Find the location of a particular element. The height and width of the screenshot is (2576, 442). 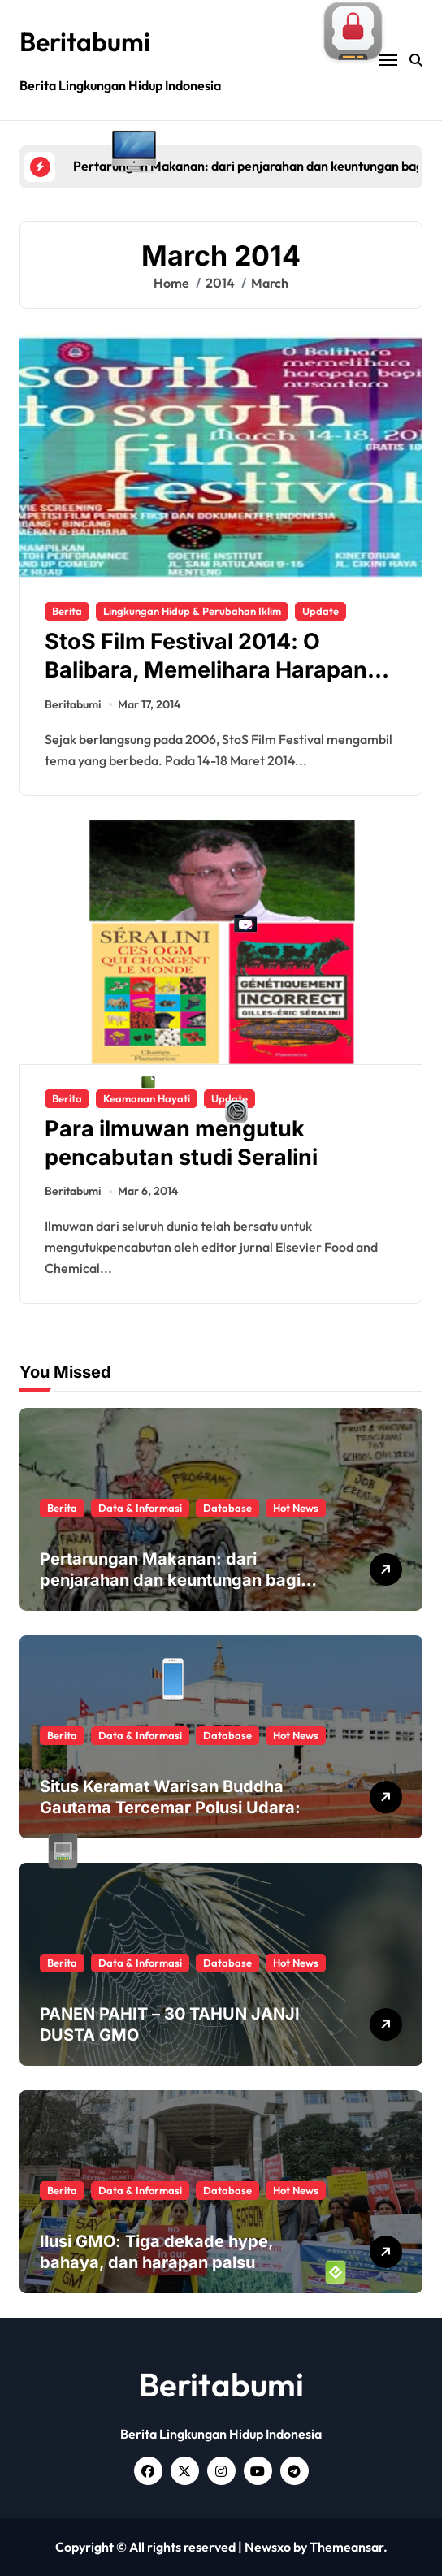

open system settings or preferences is located at coordinates (236, 1111).